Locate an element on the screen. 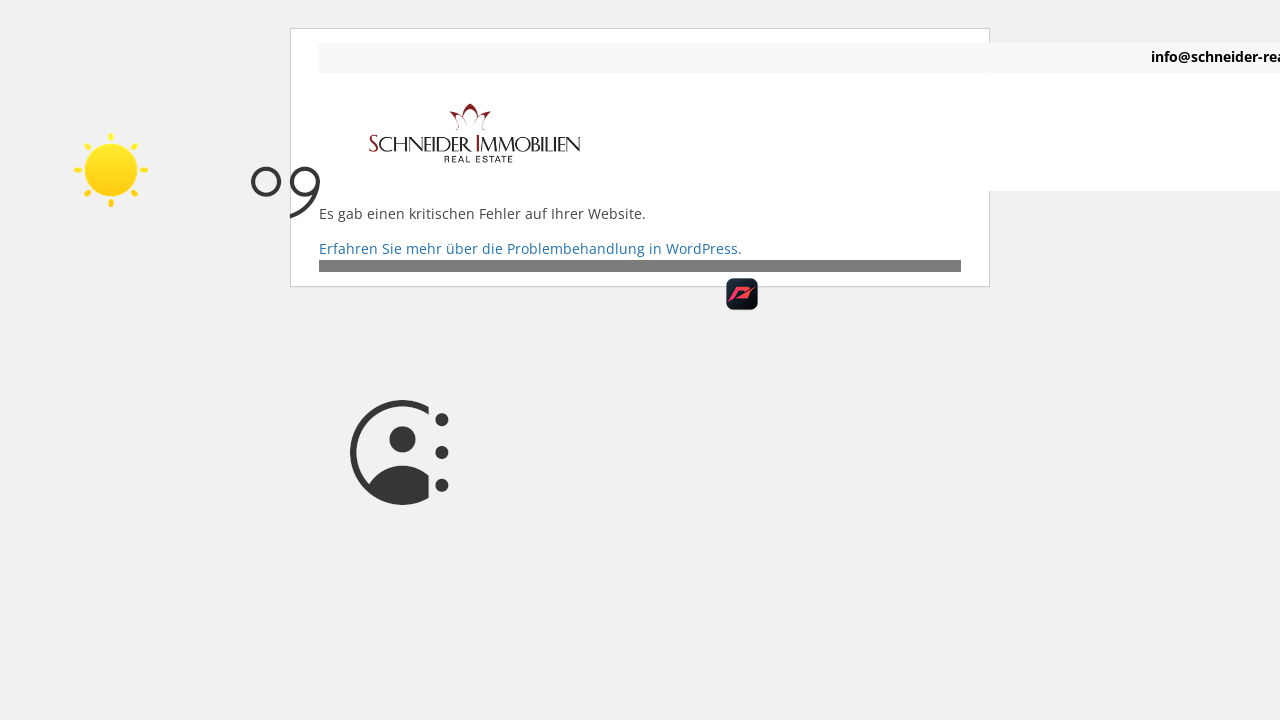  indicates punctuation input mode is active in fcitx is located at coordinates (285, 192).